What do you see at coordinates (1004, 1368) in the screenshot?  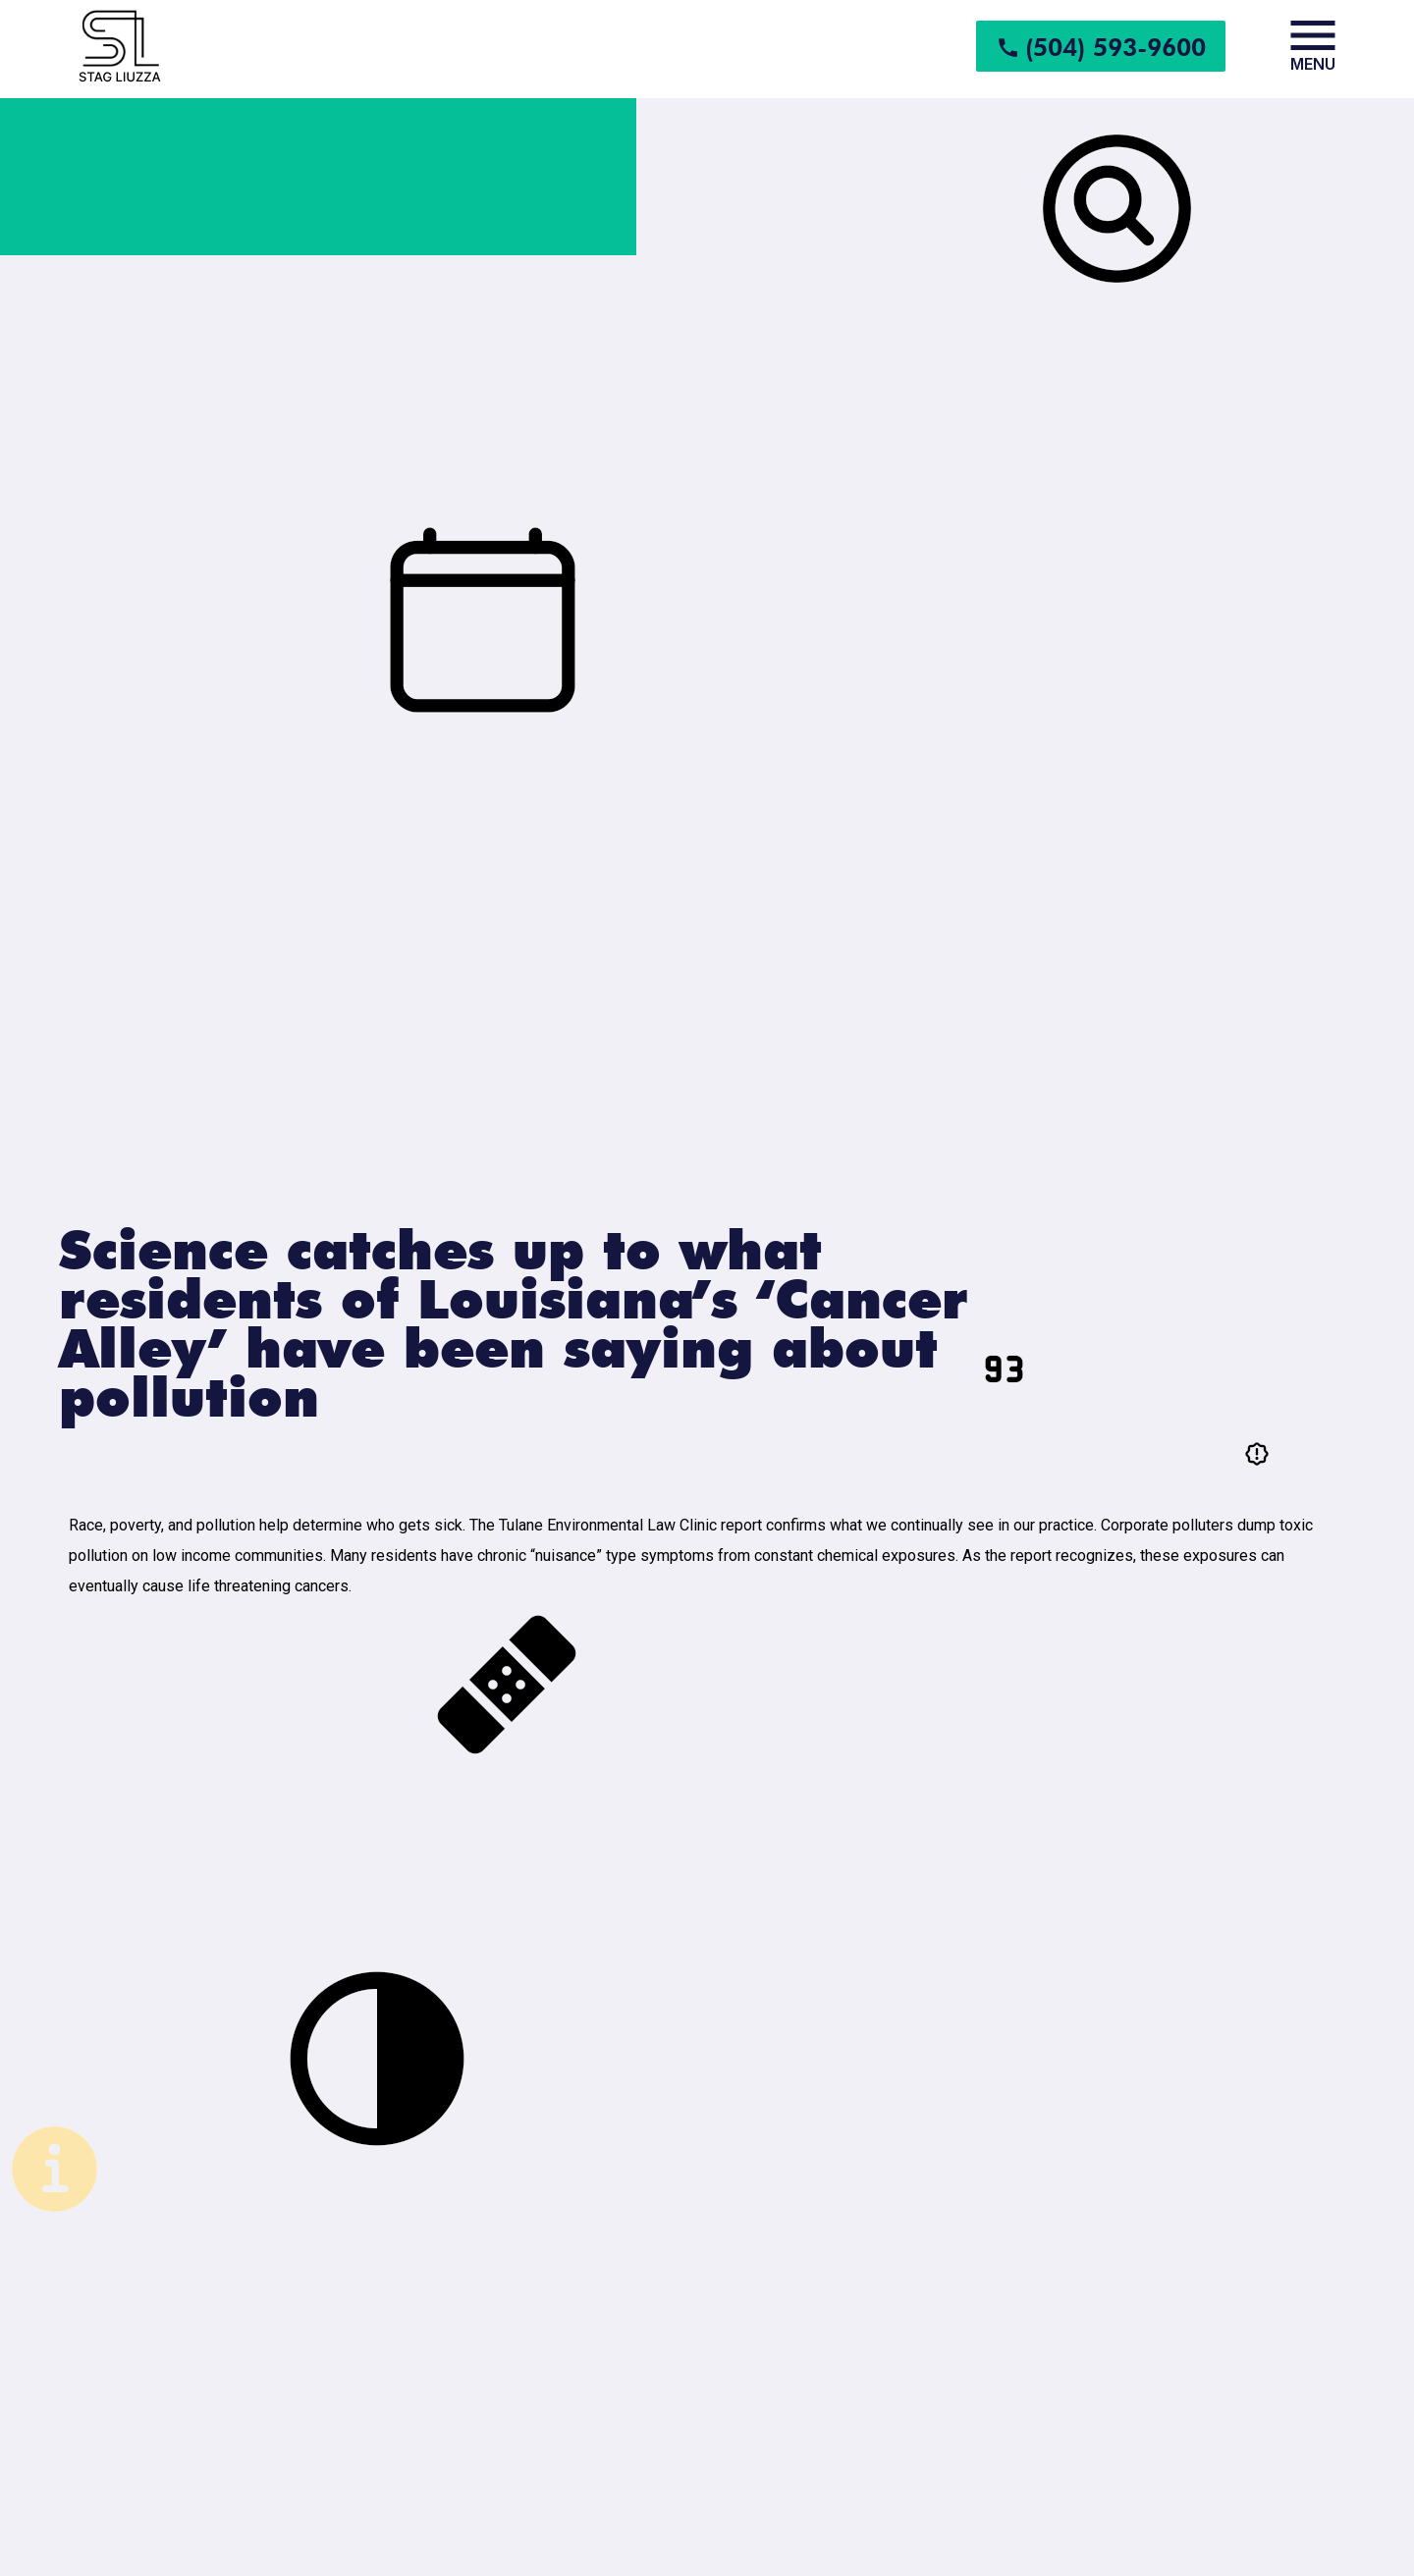 I see `displays the number 93 as a badge or counter` at bounding box center [1004, 1368].